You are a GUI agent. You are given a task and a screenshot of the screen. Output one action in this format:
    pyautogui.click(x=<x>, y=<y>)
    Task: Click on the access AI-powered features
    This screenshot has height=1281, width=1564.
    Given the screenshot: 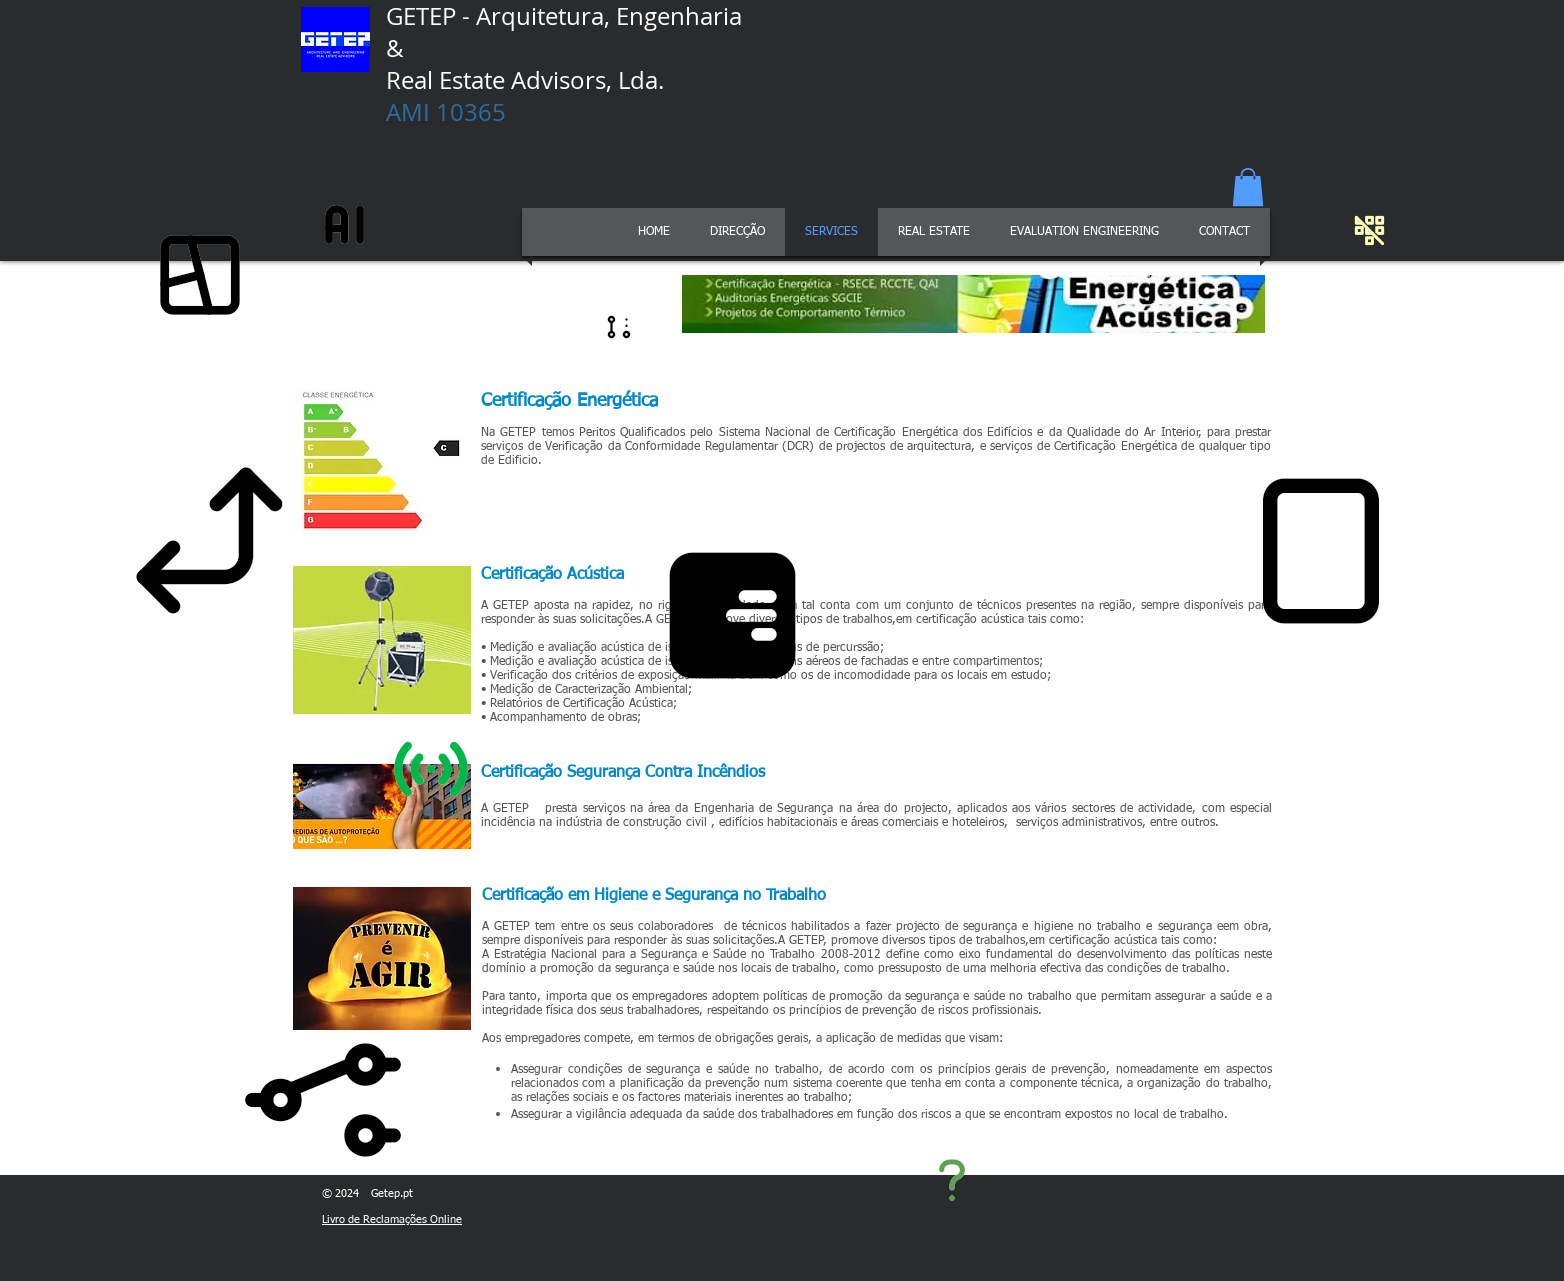 What is the action you would take?
    pyautogui.click(x=344, y=224)
    